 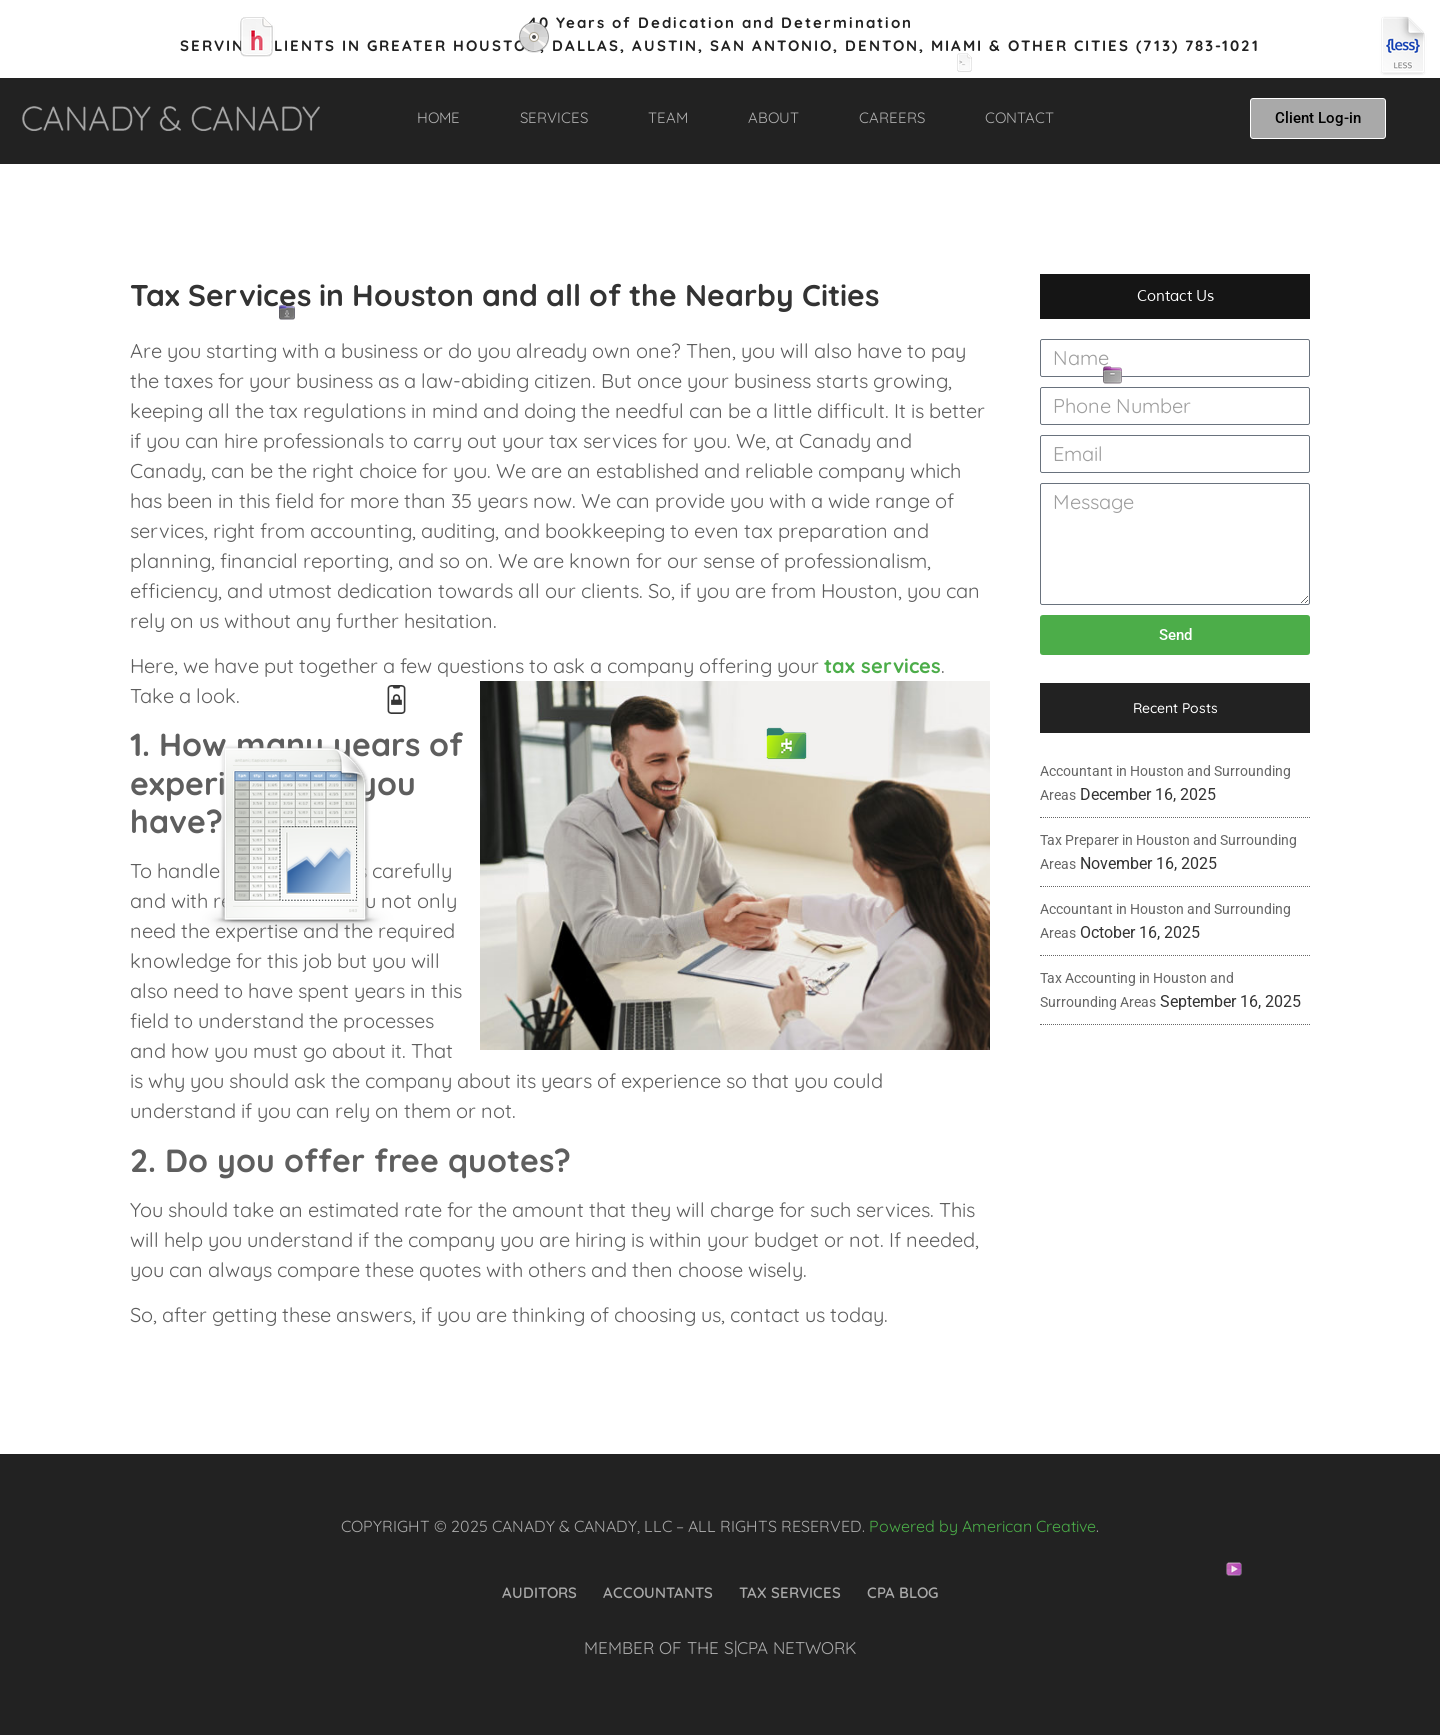 What do you see at coordinates (396, 699) in the screenshot?
I see `device is locked or secured` at bounding box center [396, 699].